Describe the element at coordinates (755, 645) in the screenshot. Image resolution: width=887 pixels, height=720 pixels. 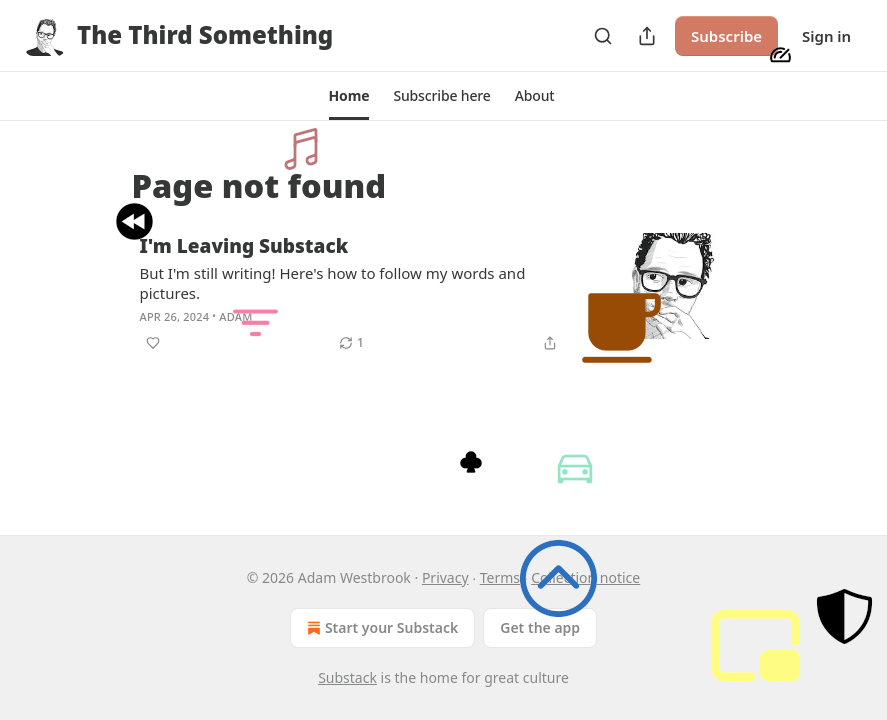
I see `enable picture-in-picture mode` at that location.